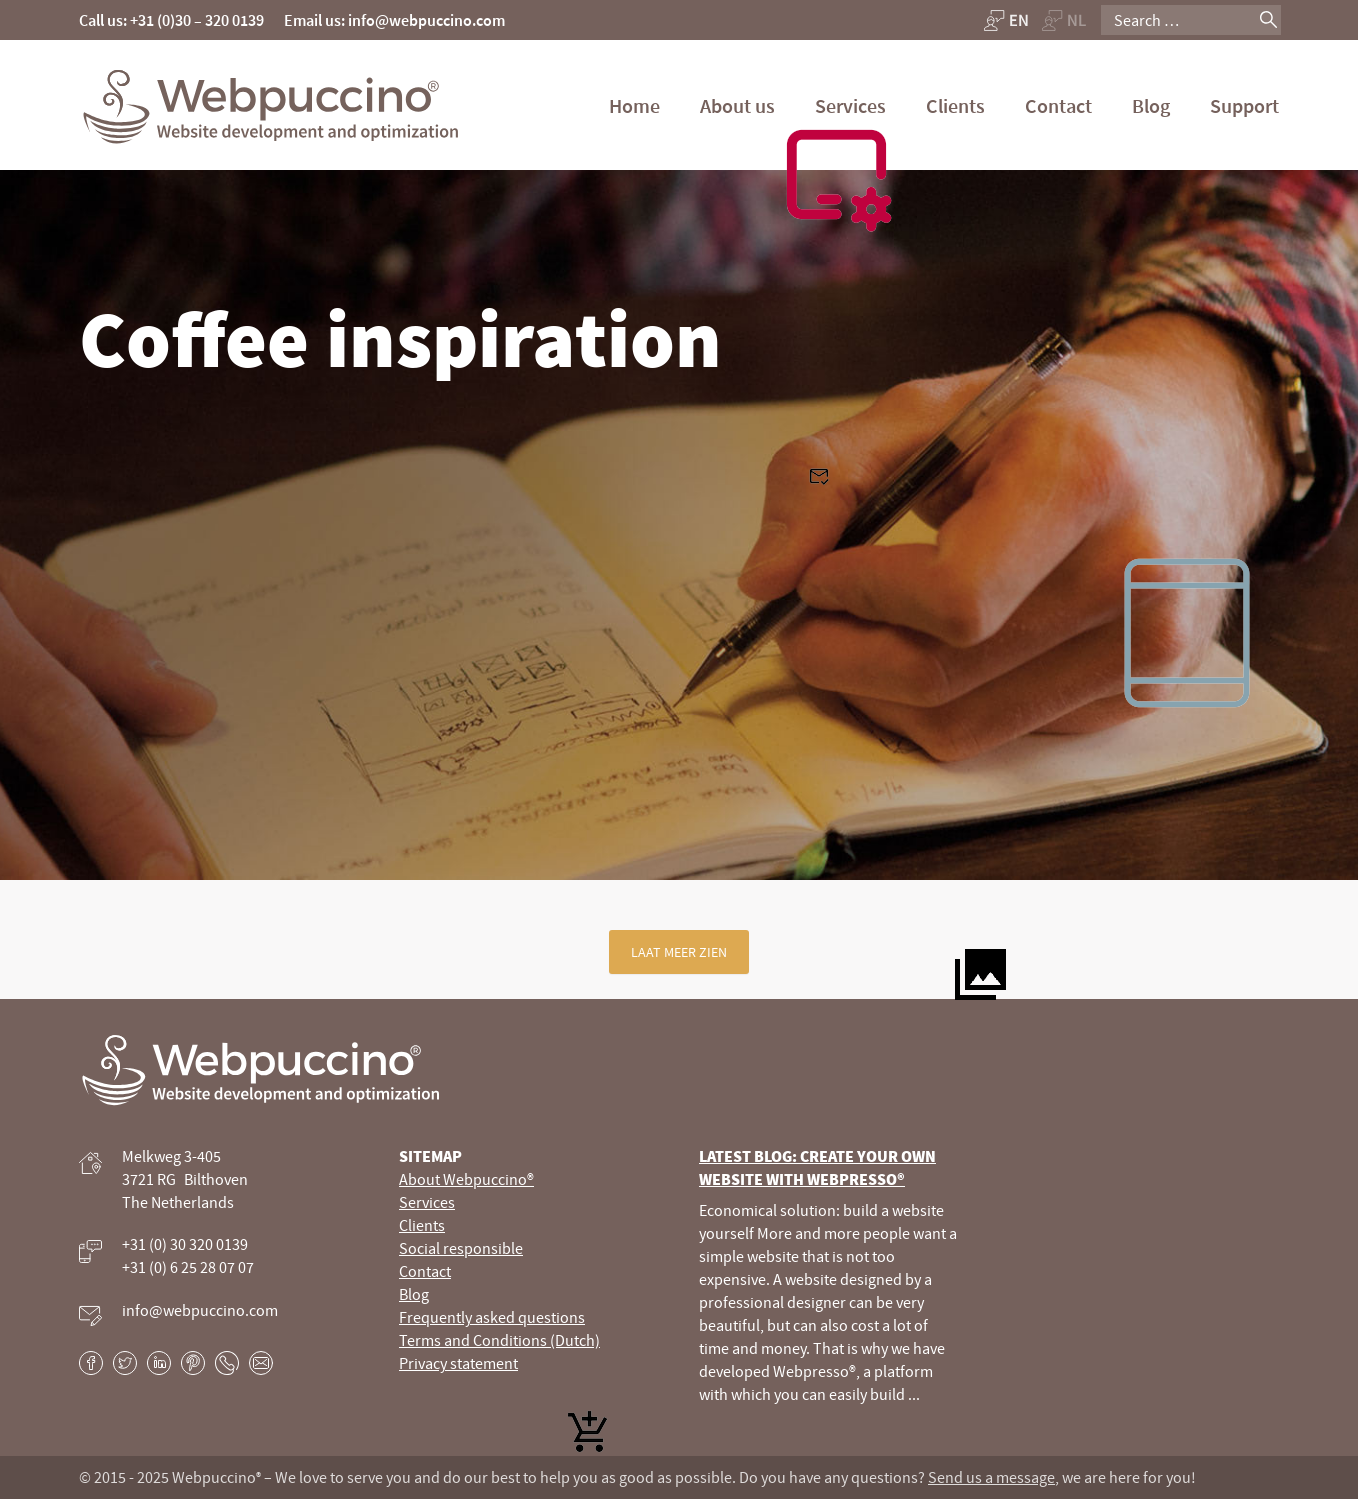 This screenshot has height=1499, width=1358. What do you see at coordinates (1187, 633) in the screenshot?
I see `switch to tablet view` at bounding box center [1187, 633].